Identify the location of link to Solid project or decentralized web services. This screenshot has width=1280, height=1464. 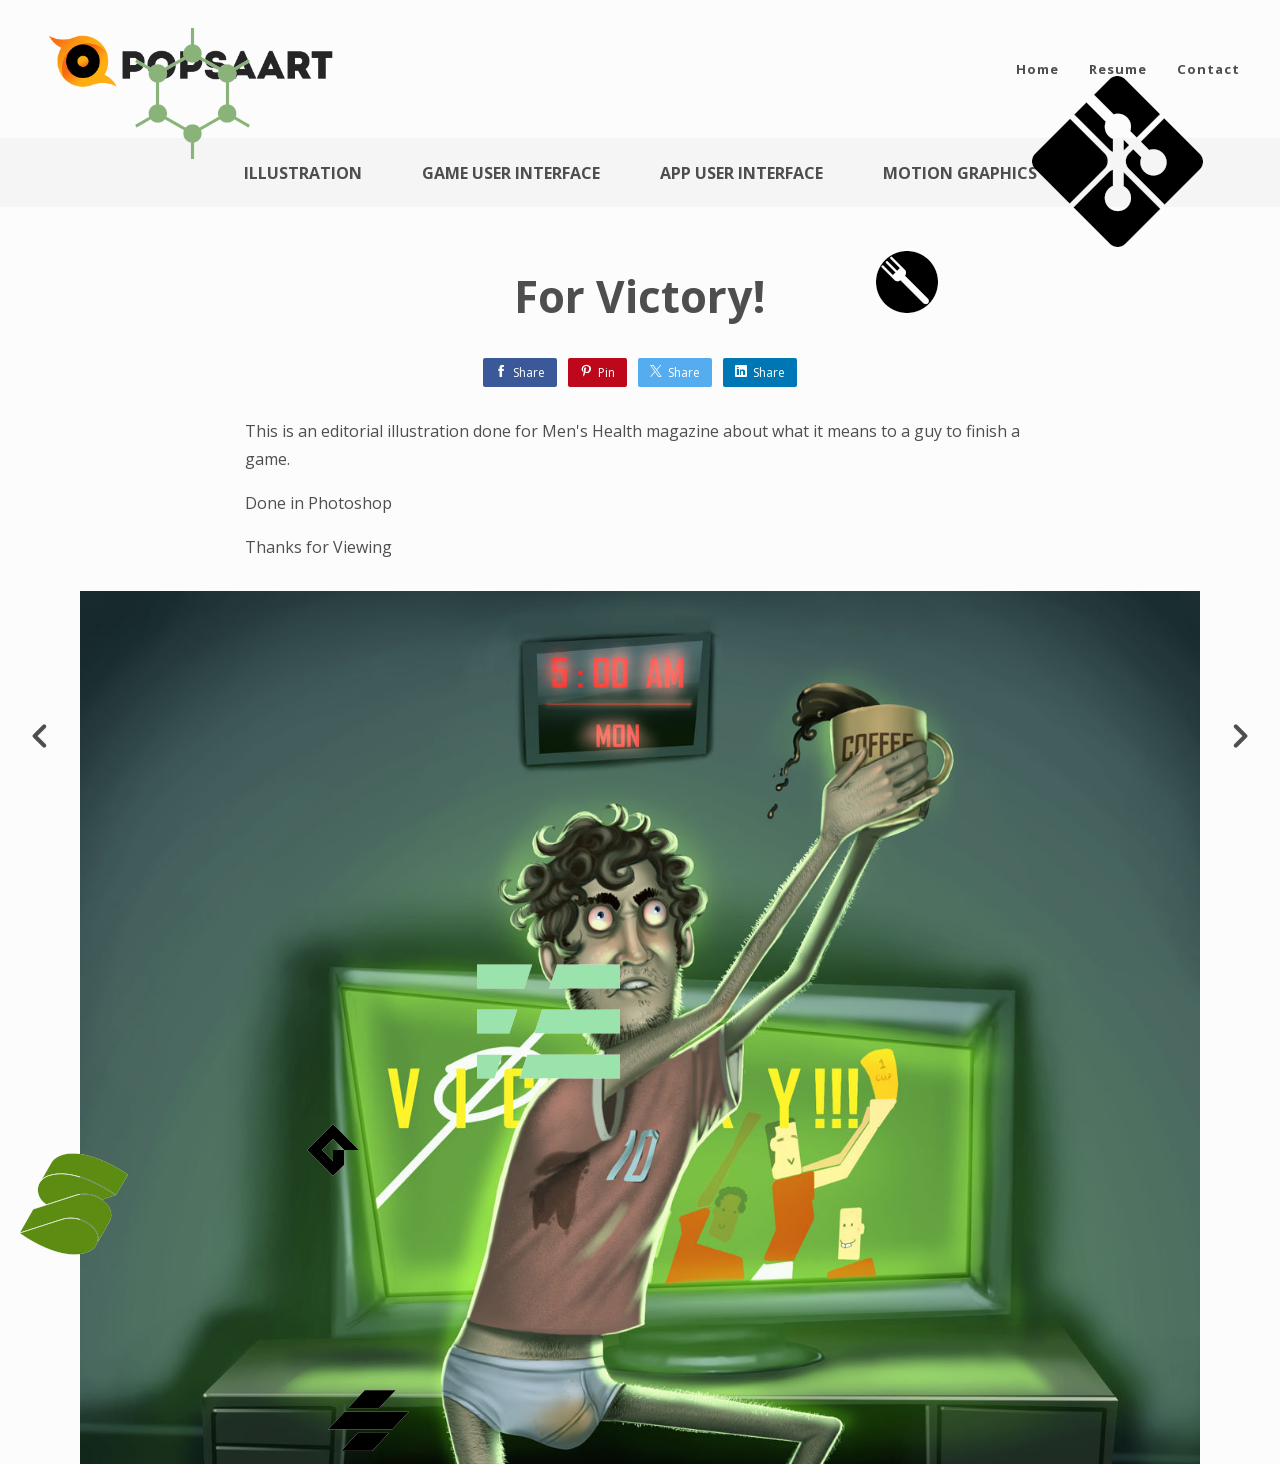
(74, 1204).